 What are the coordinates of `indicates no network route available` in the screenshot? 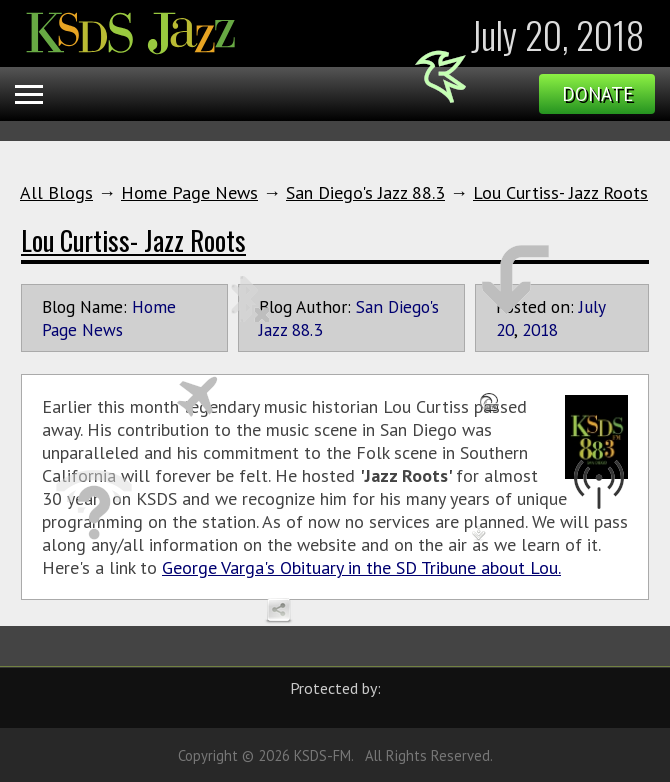 It's located at (94, 502).